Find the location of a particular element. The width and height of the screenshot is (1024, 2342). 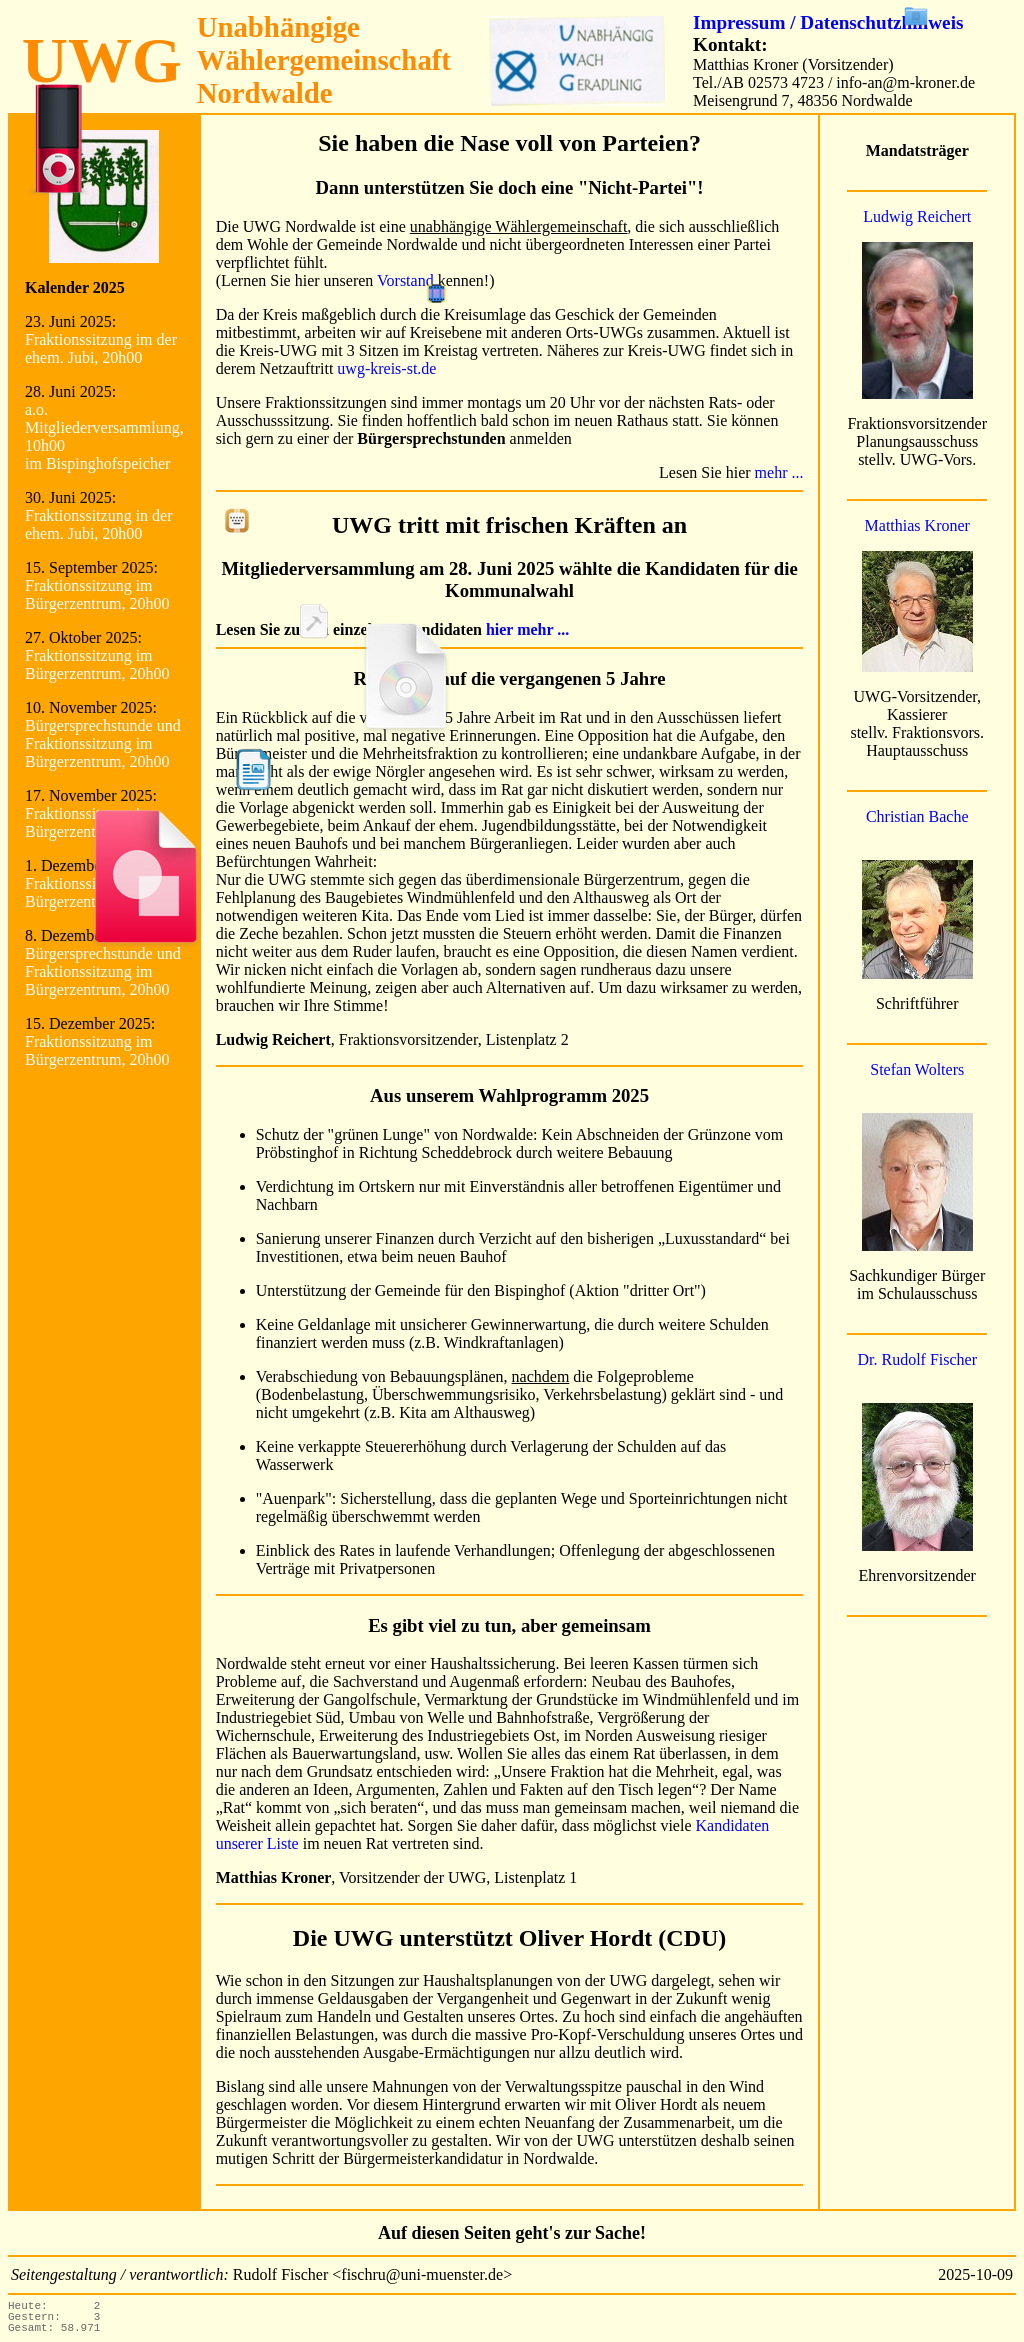

a google drawings file is located at coordinates (146, 879).